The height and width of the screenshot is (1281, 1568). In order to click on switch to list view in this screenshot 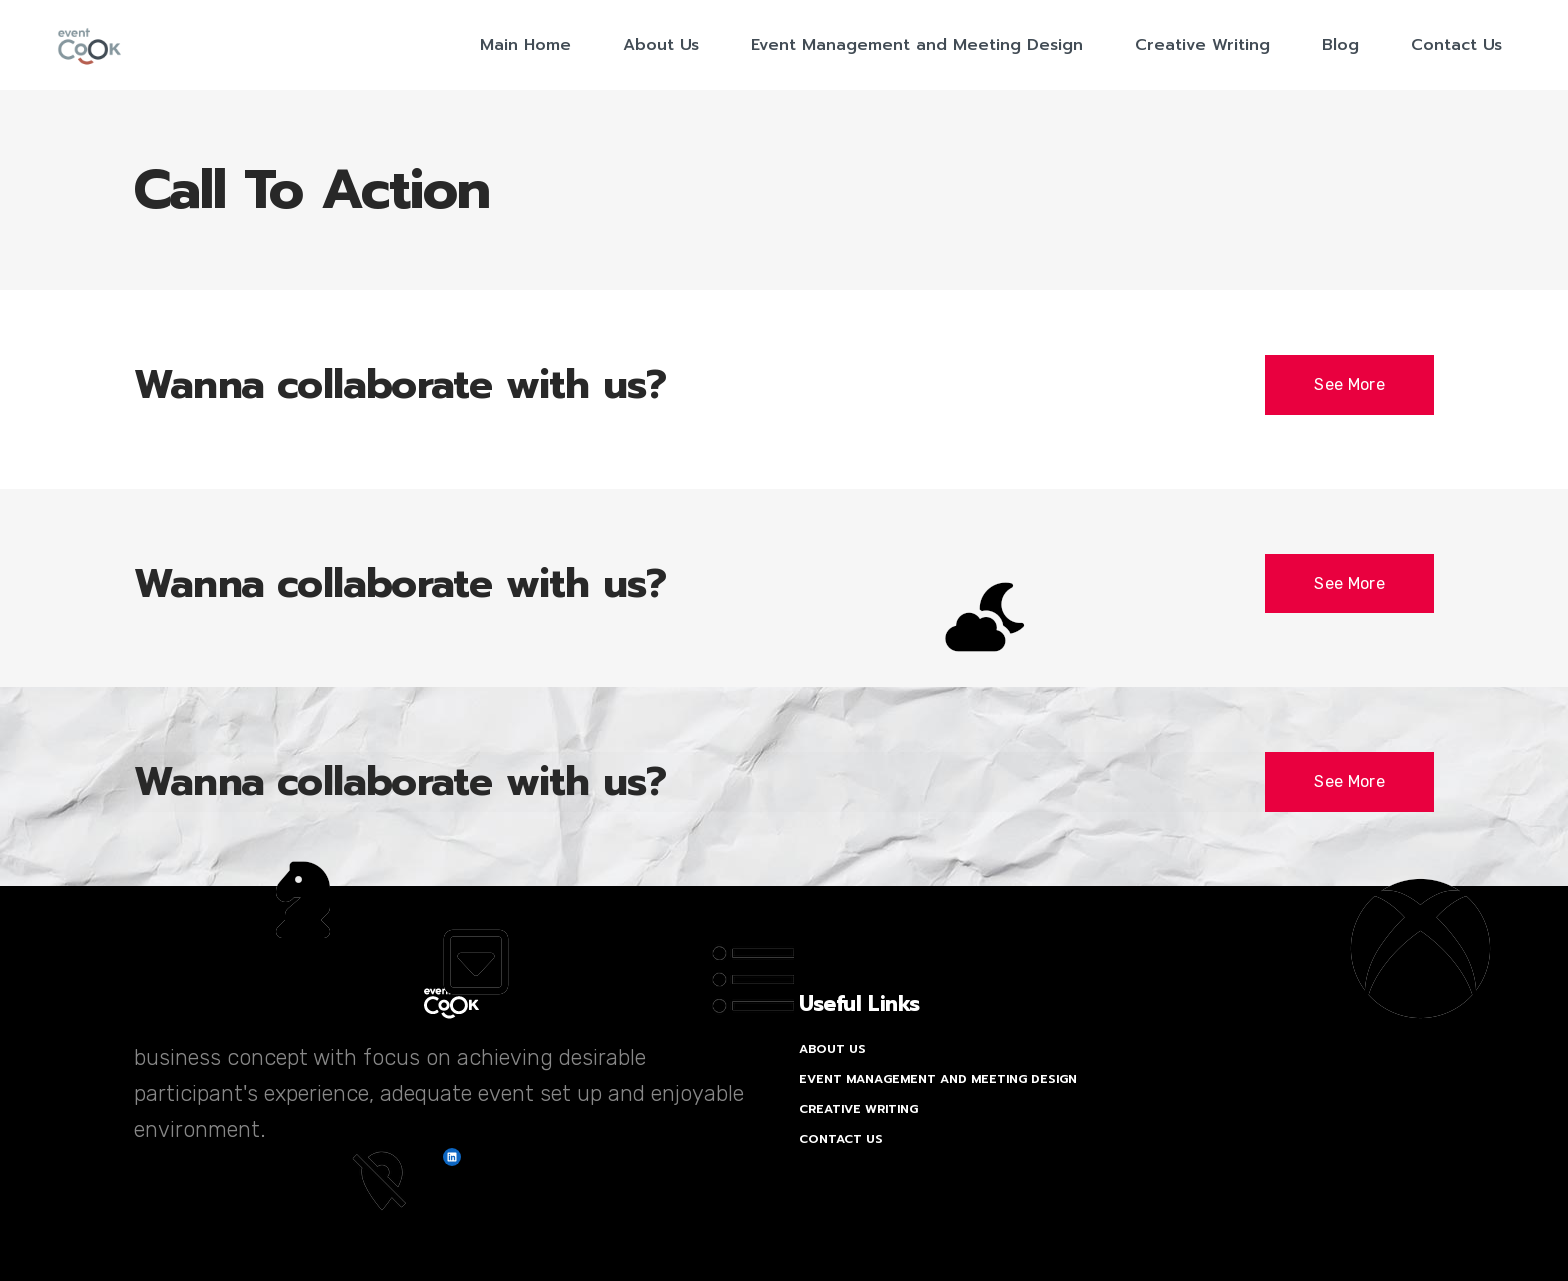, I will do `click(754, 979)`.